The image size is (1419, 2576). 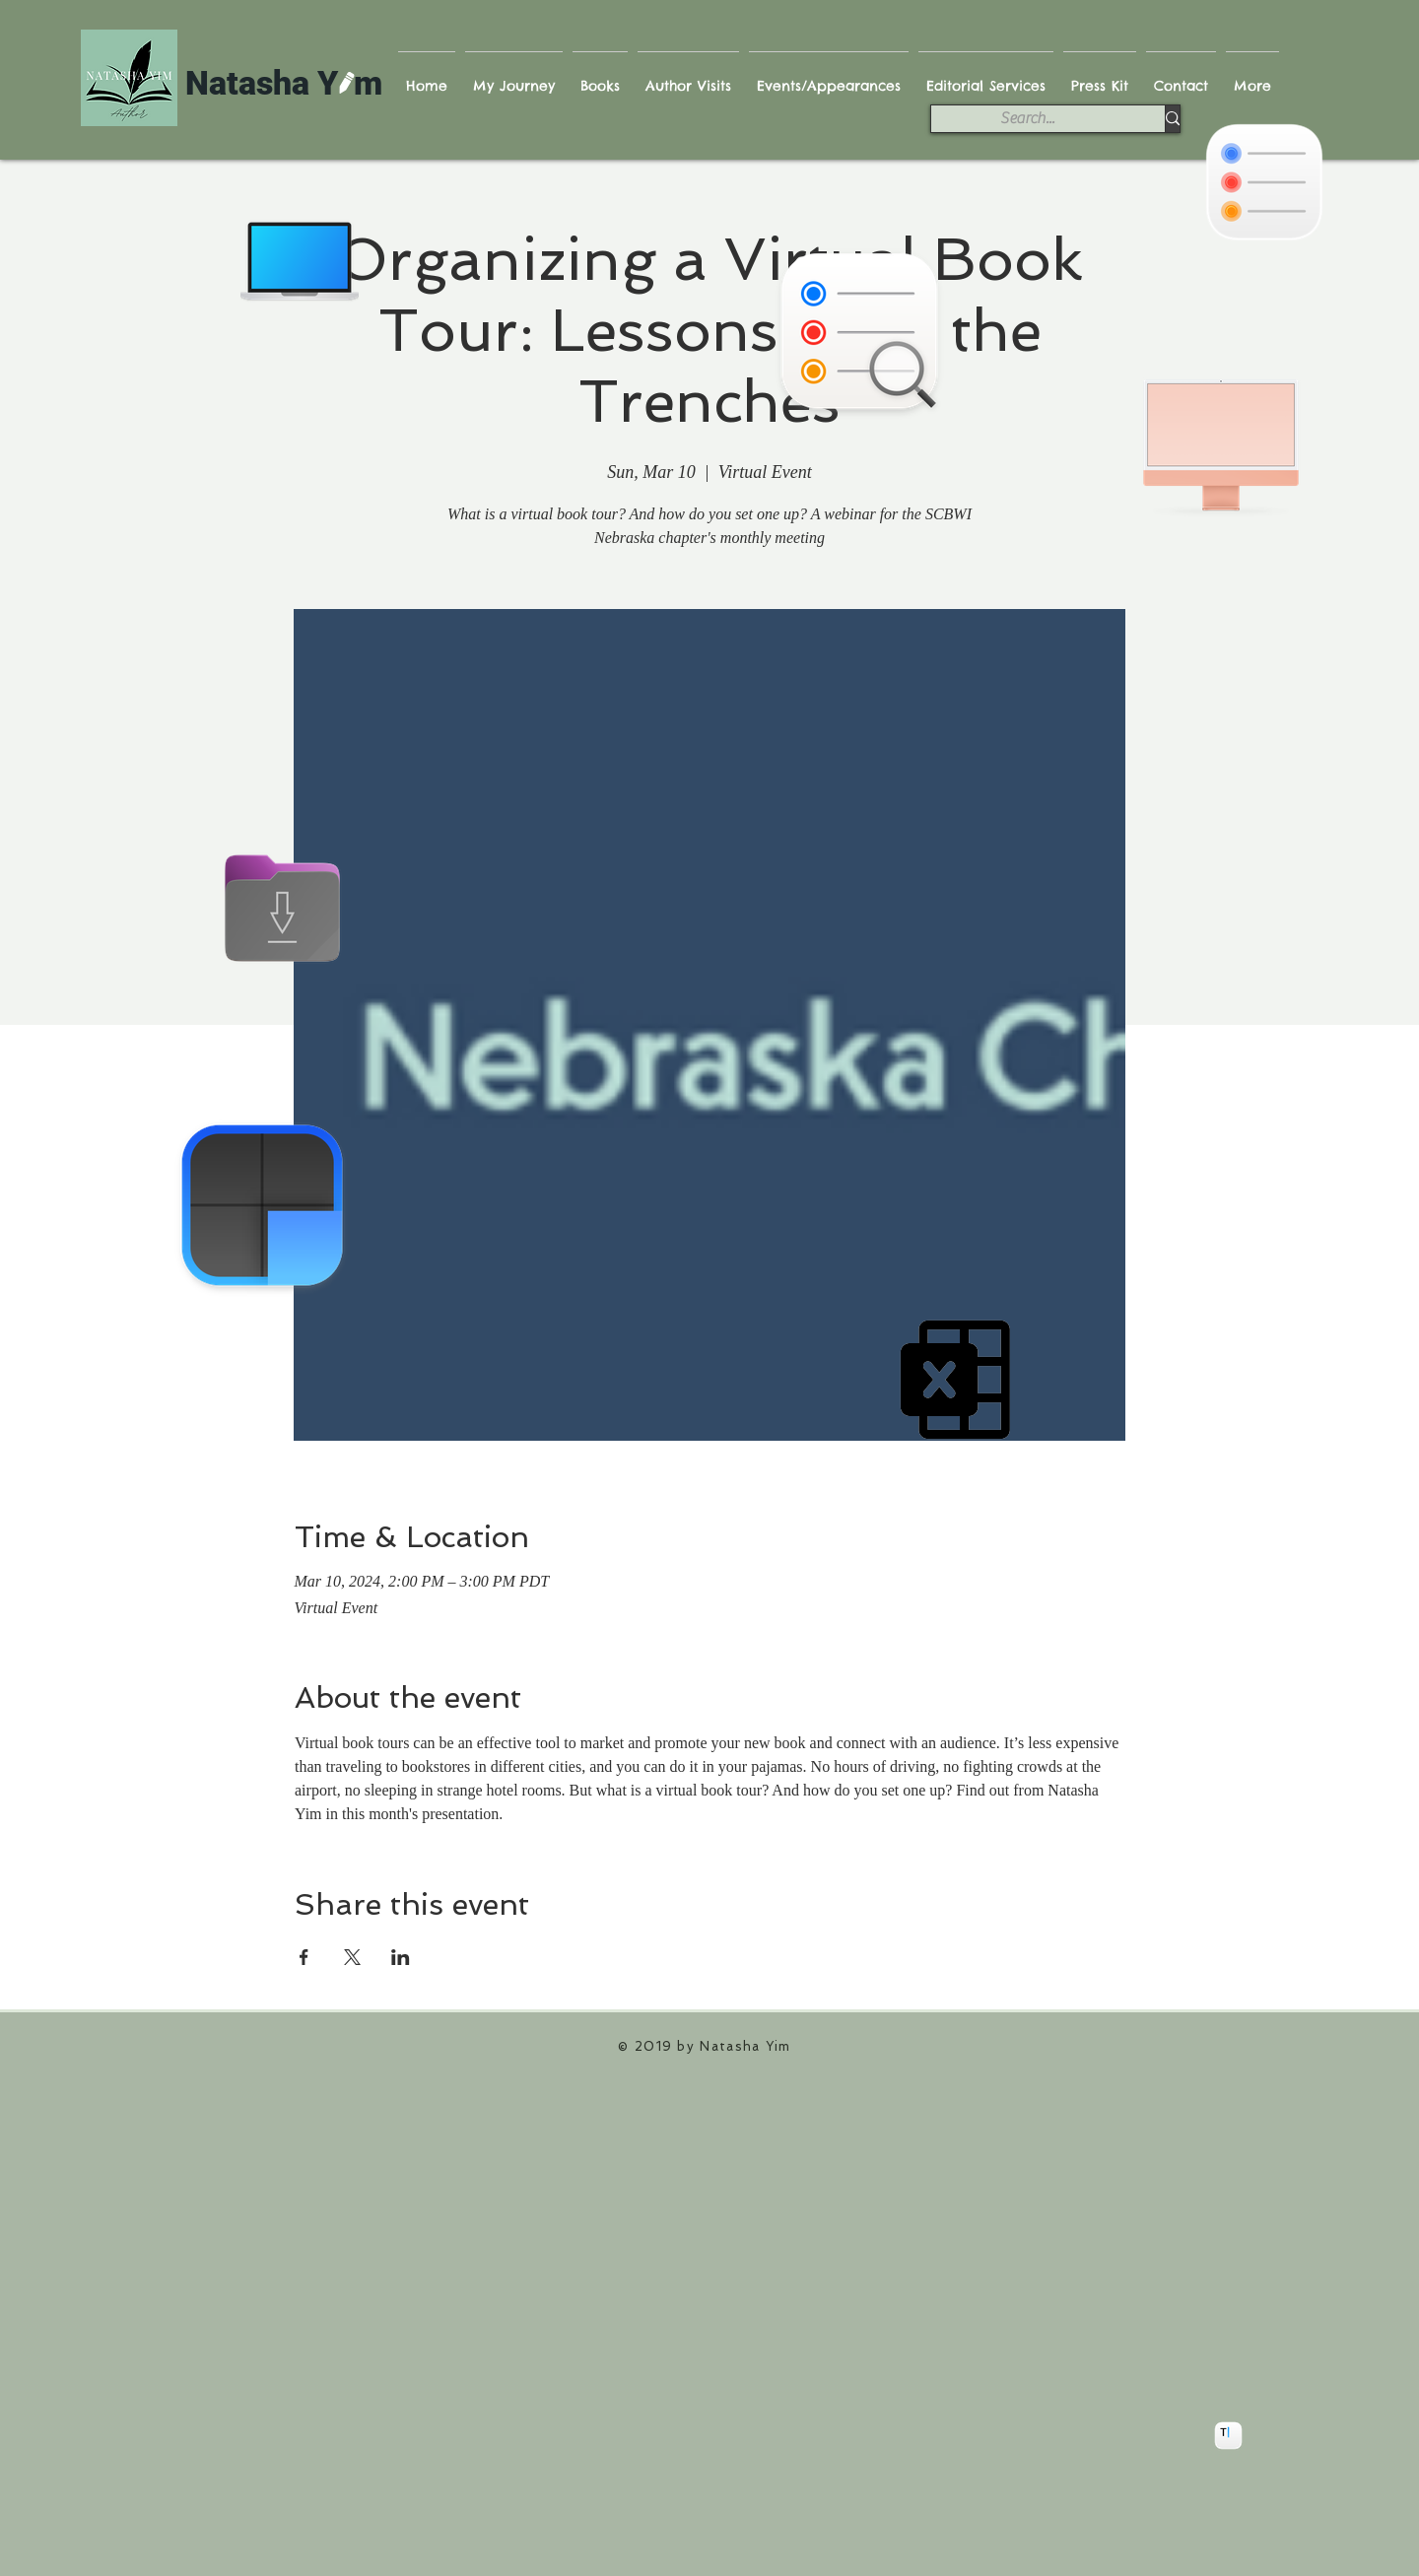 I want to click on open gnome to-do app, so click(x=1264, y=182).